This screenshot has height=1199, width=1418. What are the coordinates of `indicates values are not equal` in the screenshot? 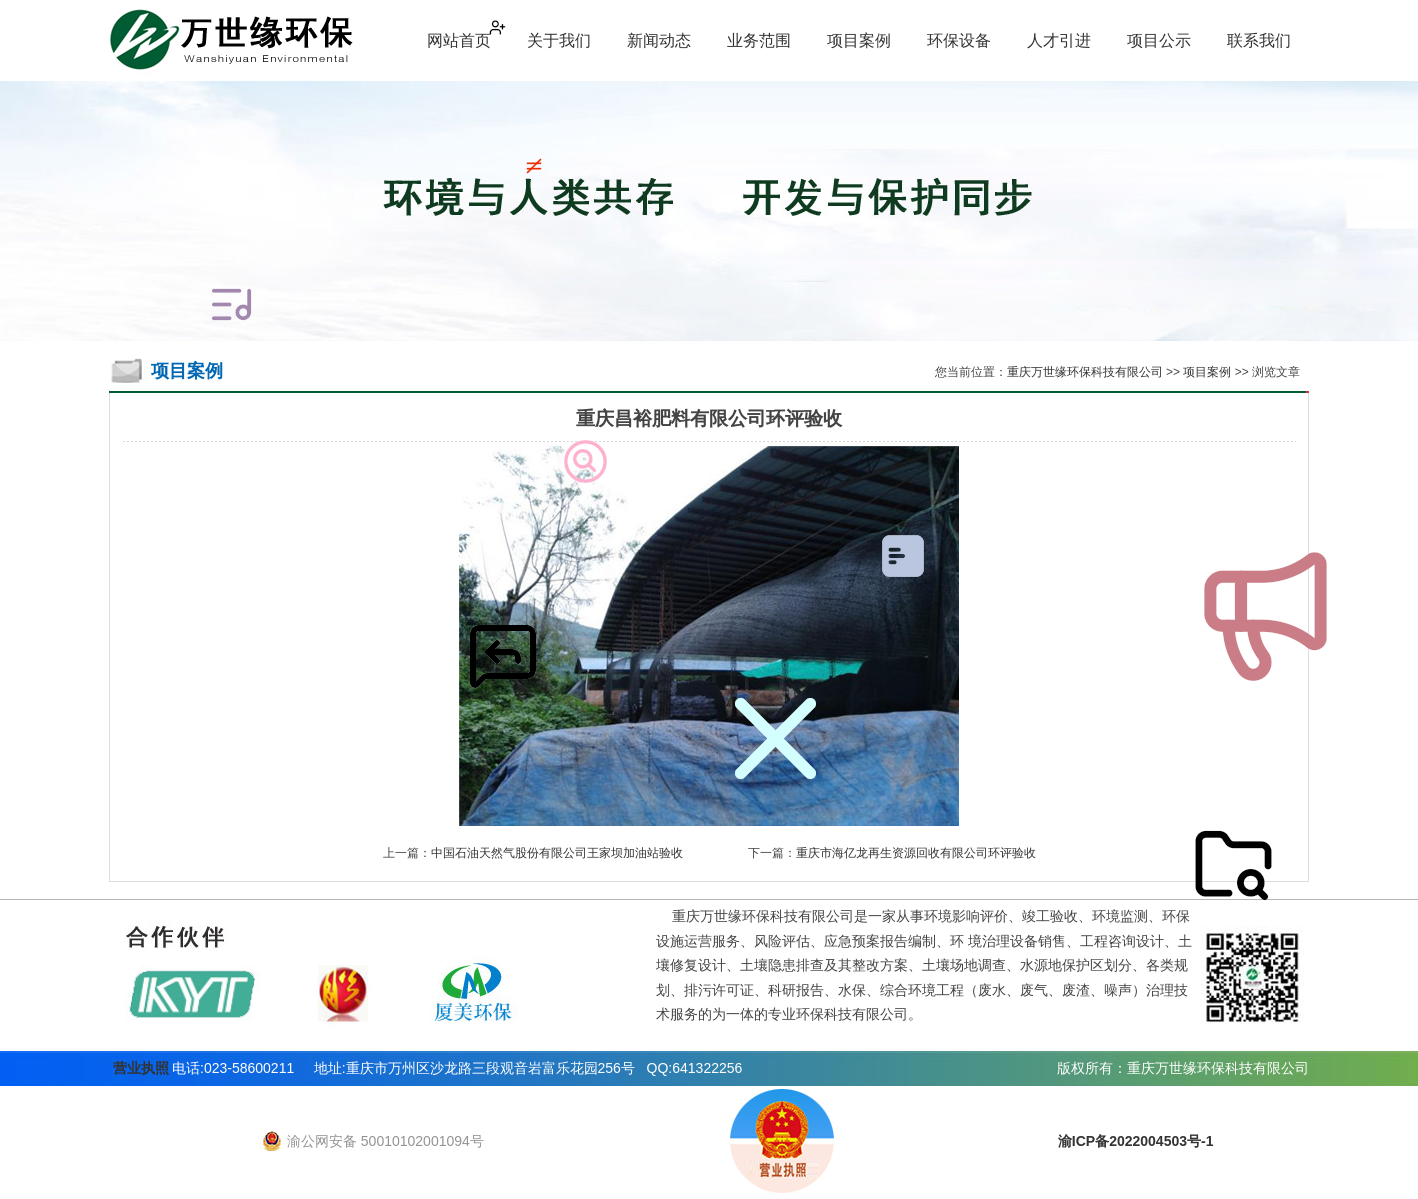 It's located at (534, 166).